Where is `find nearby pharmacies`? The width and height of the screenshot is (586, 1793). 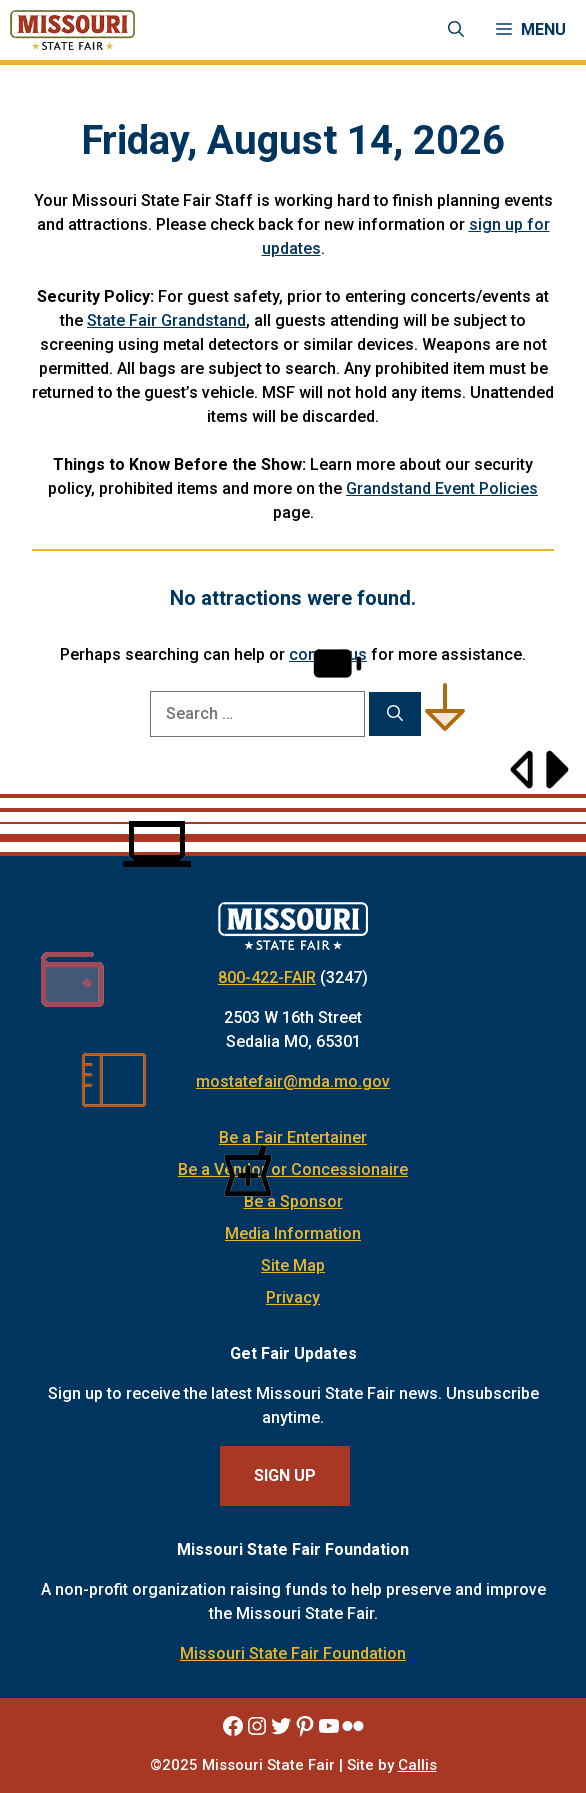
find nearby pharmacies is located at coordinates (248, 1173).